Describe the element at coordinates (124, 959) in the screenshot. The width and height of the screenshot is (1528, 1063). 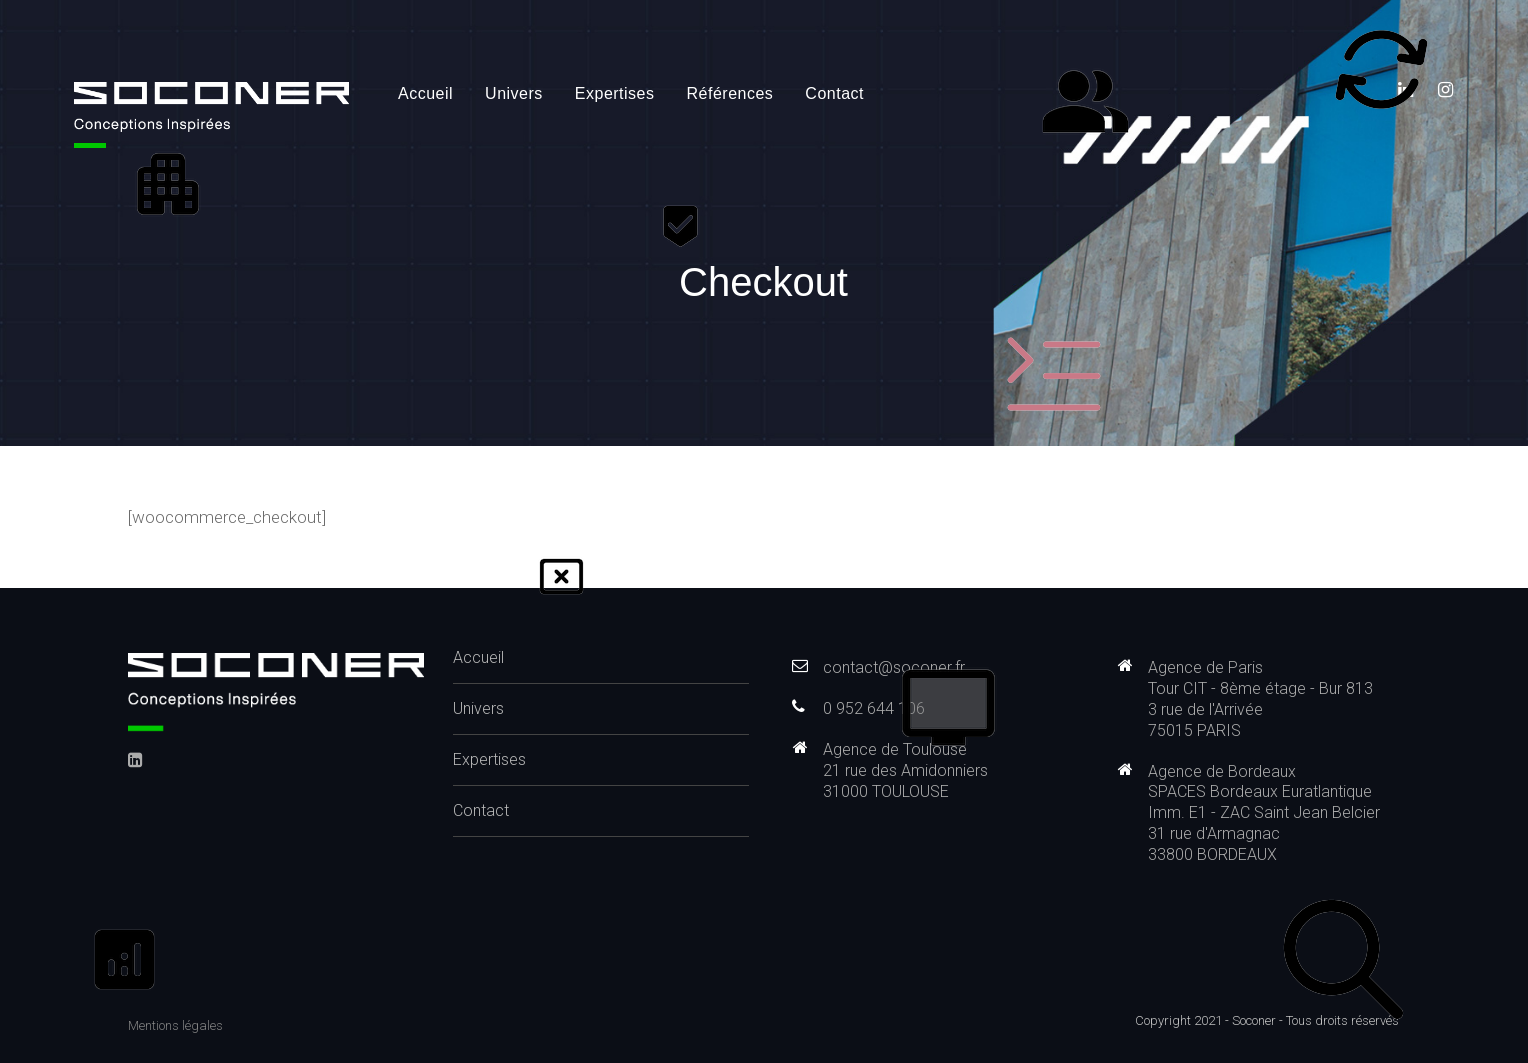
I see `view analytics and statistics` at that location.